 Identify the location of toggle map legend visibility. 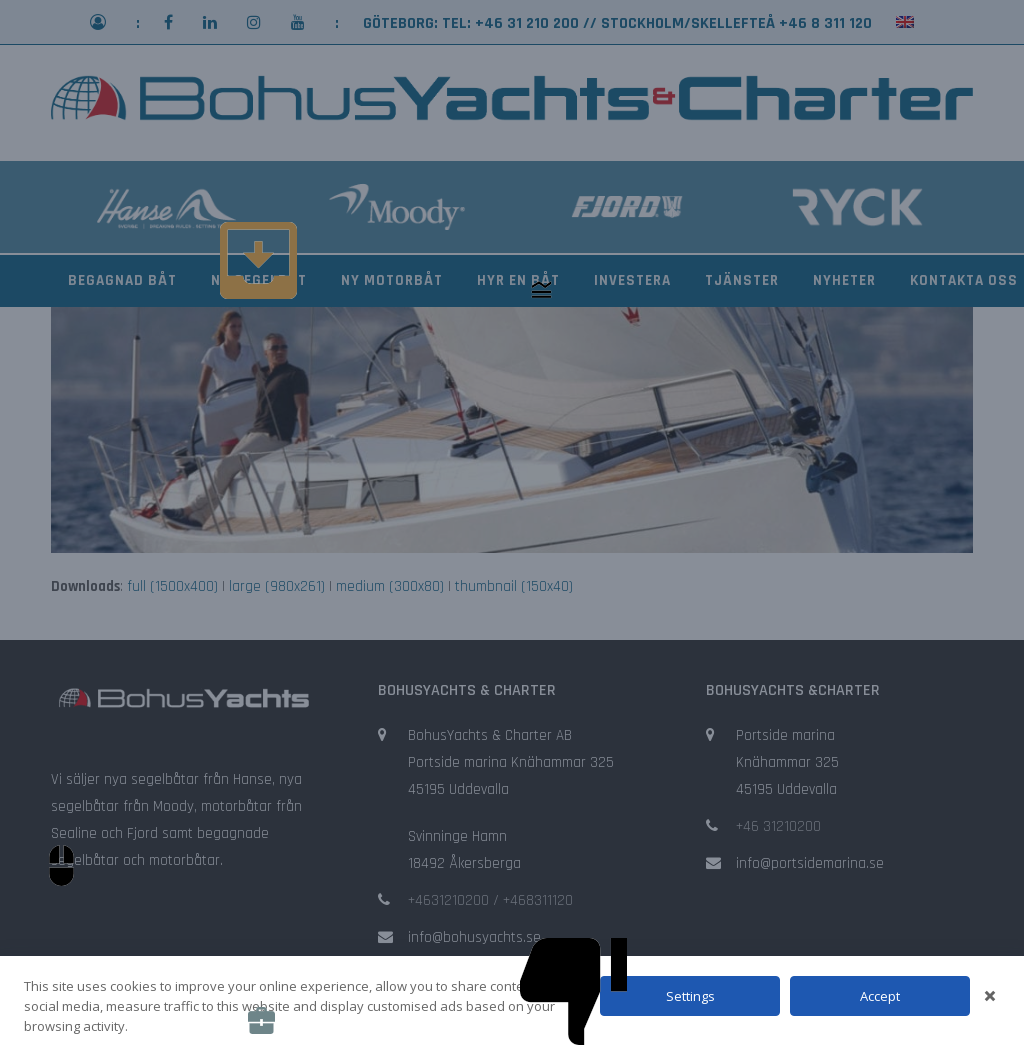
(541, 289).